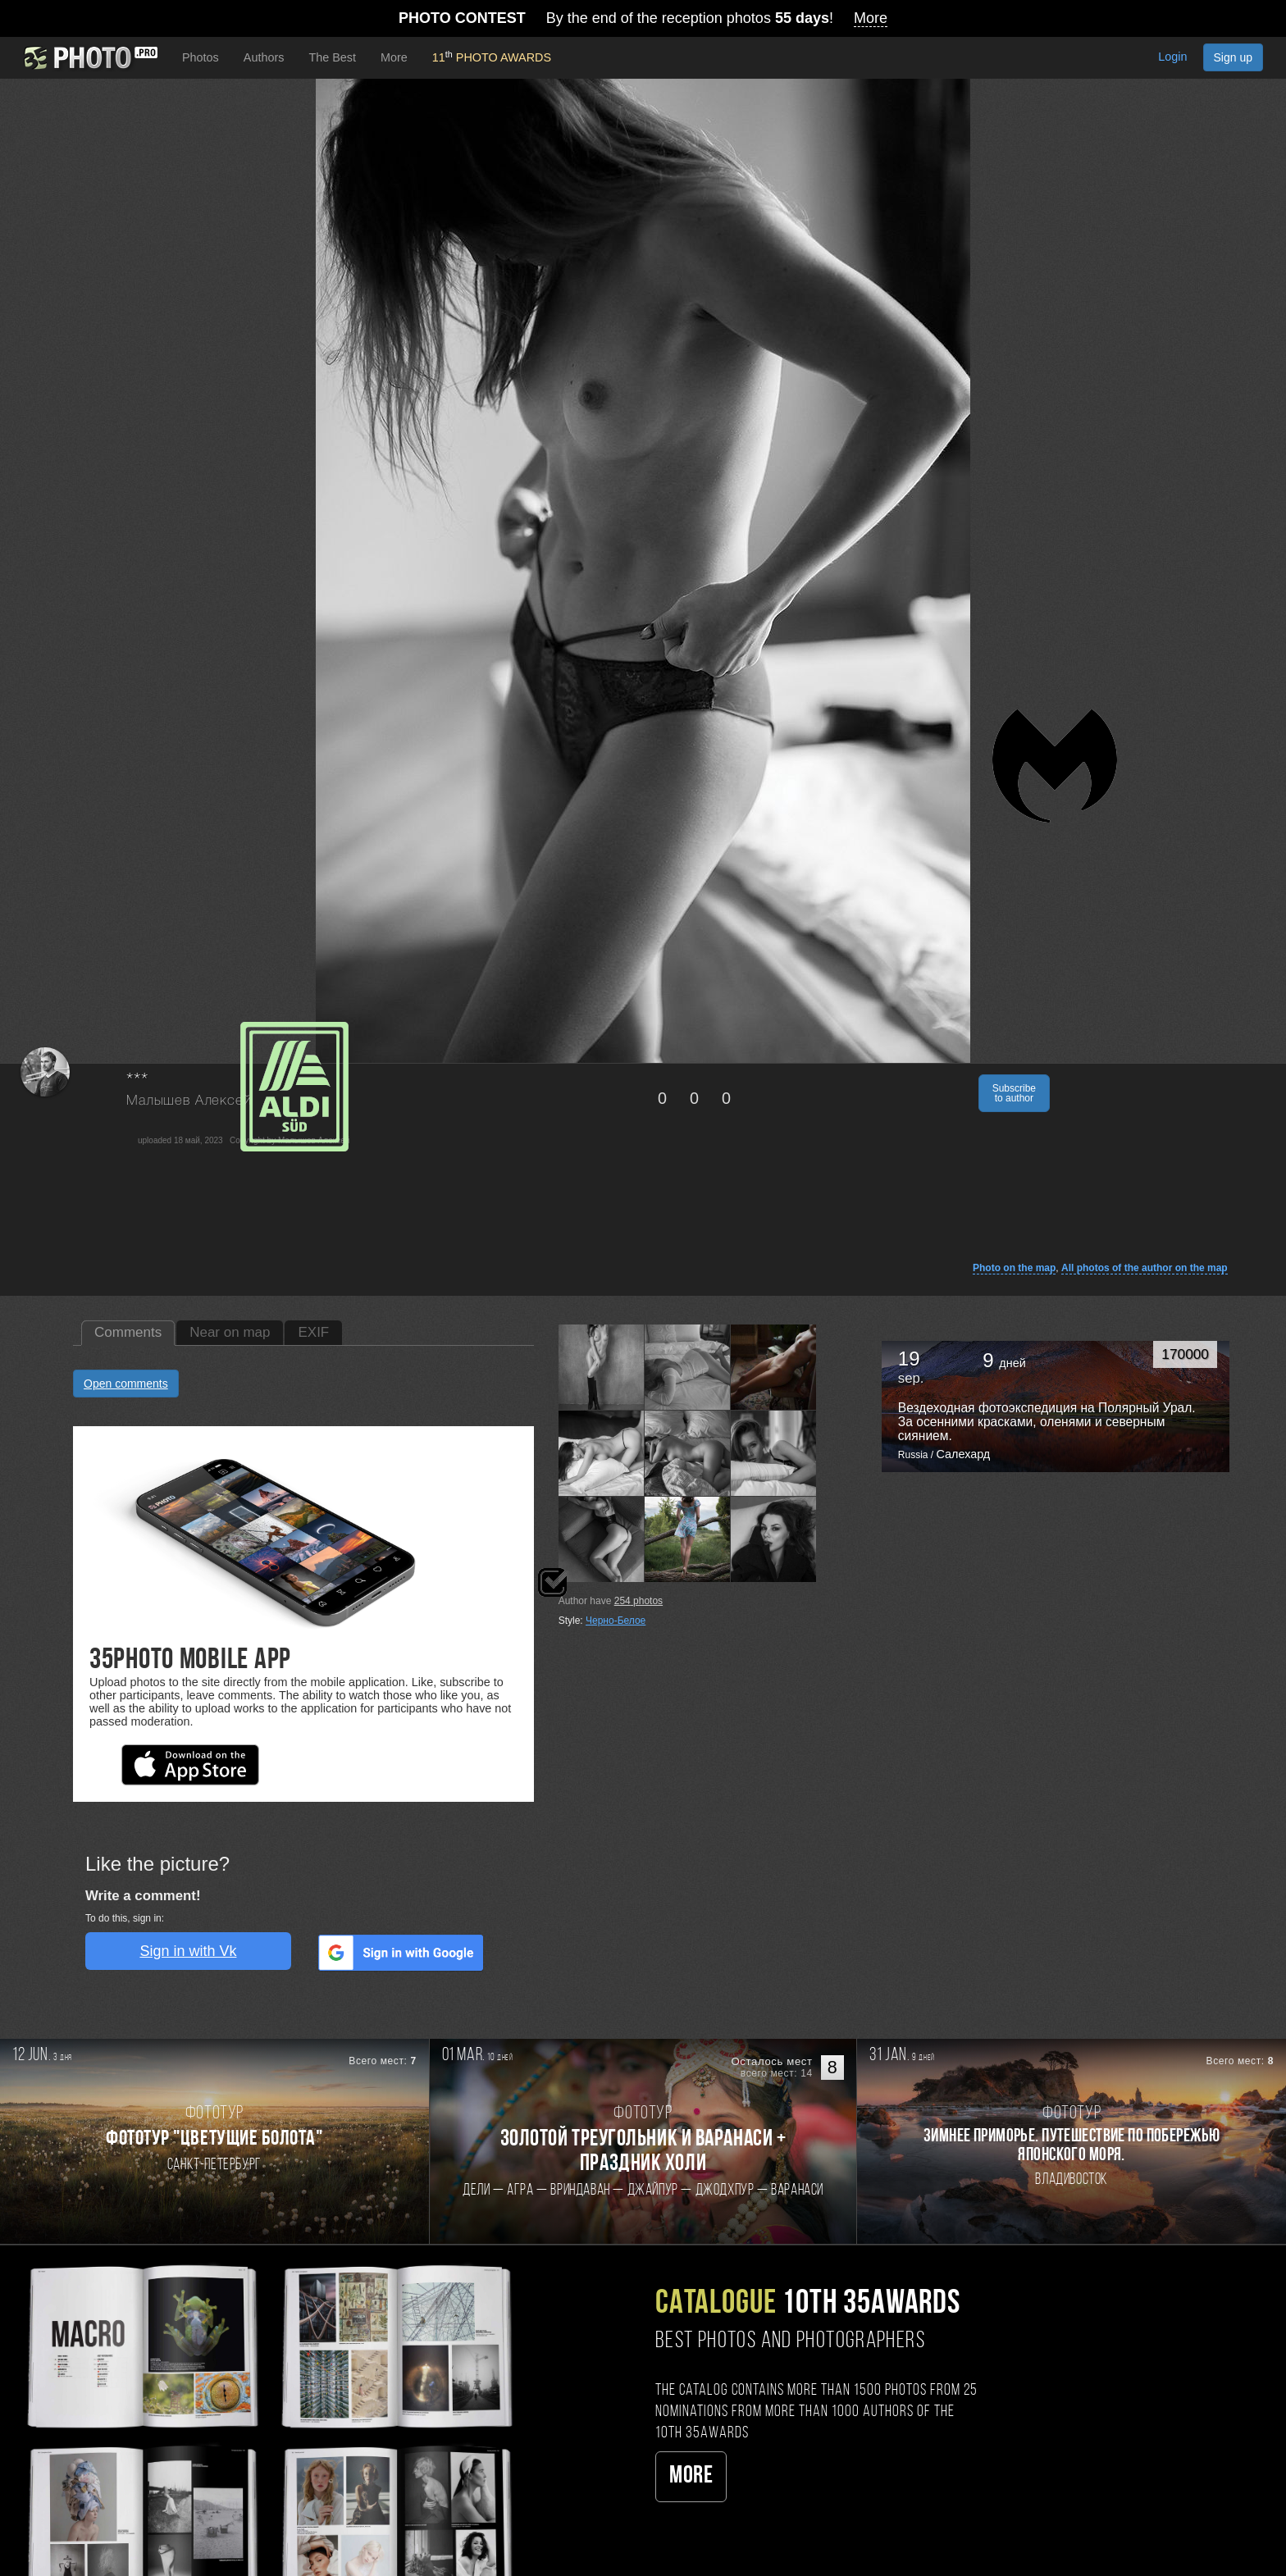 This screenshot has width=1286, height=2576. What do you see at coordinates (294, 1087) in the screenshot?
I see `aldi süd company logo` at bounding box center [294, 1087].